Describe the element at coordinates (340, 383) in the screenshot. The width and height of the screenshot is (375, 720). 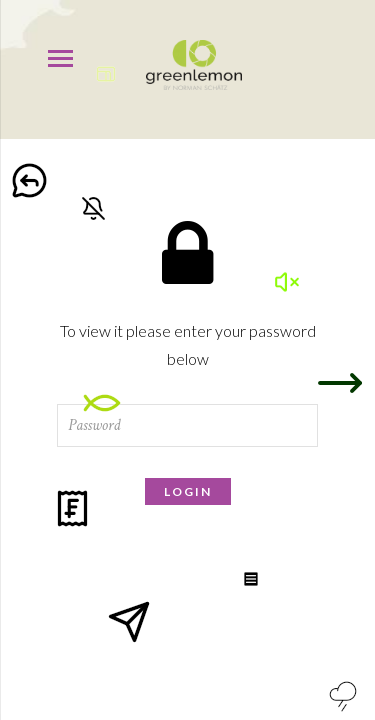
I see `move item to the right` at that location.